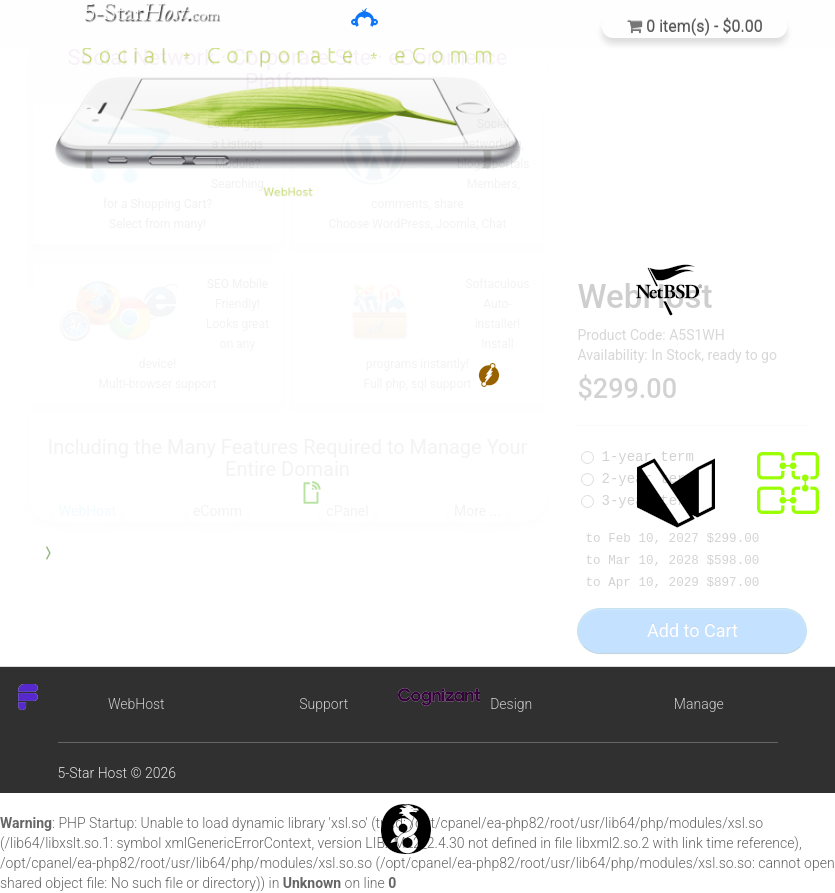  I want to click on navigate to the next item or page, so click(48, 553).